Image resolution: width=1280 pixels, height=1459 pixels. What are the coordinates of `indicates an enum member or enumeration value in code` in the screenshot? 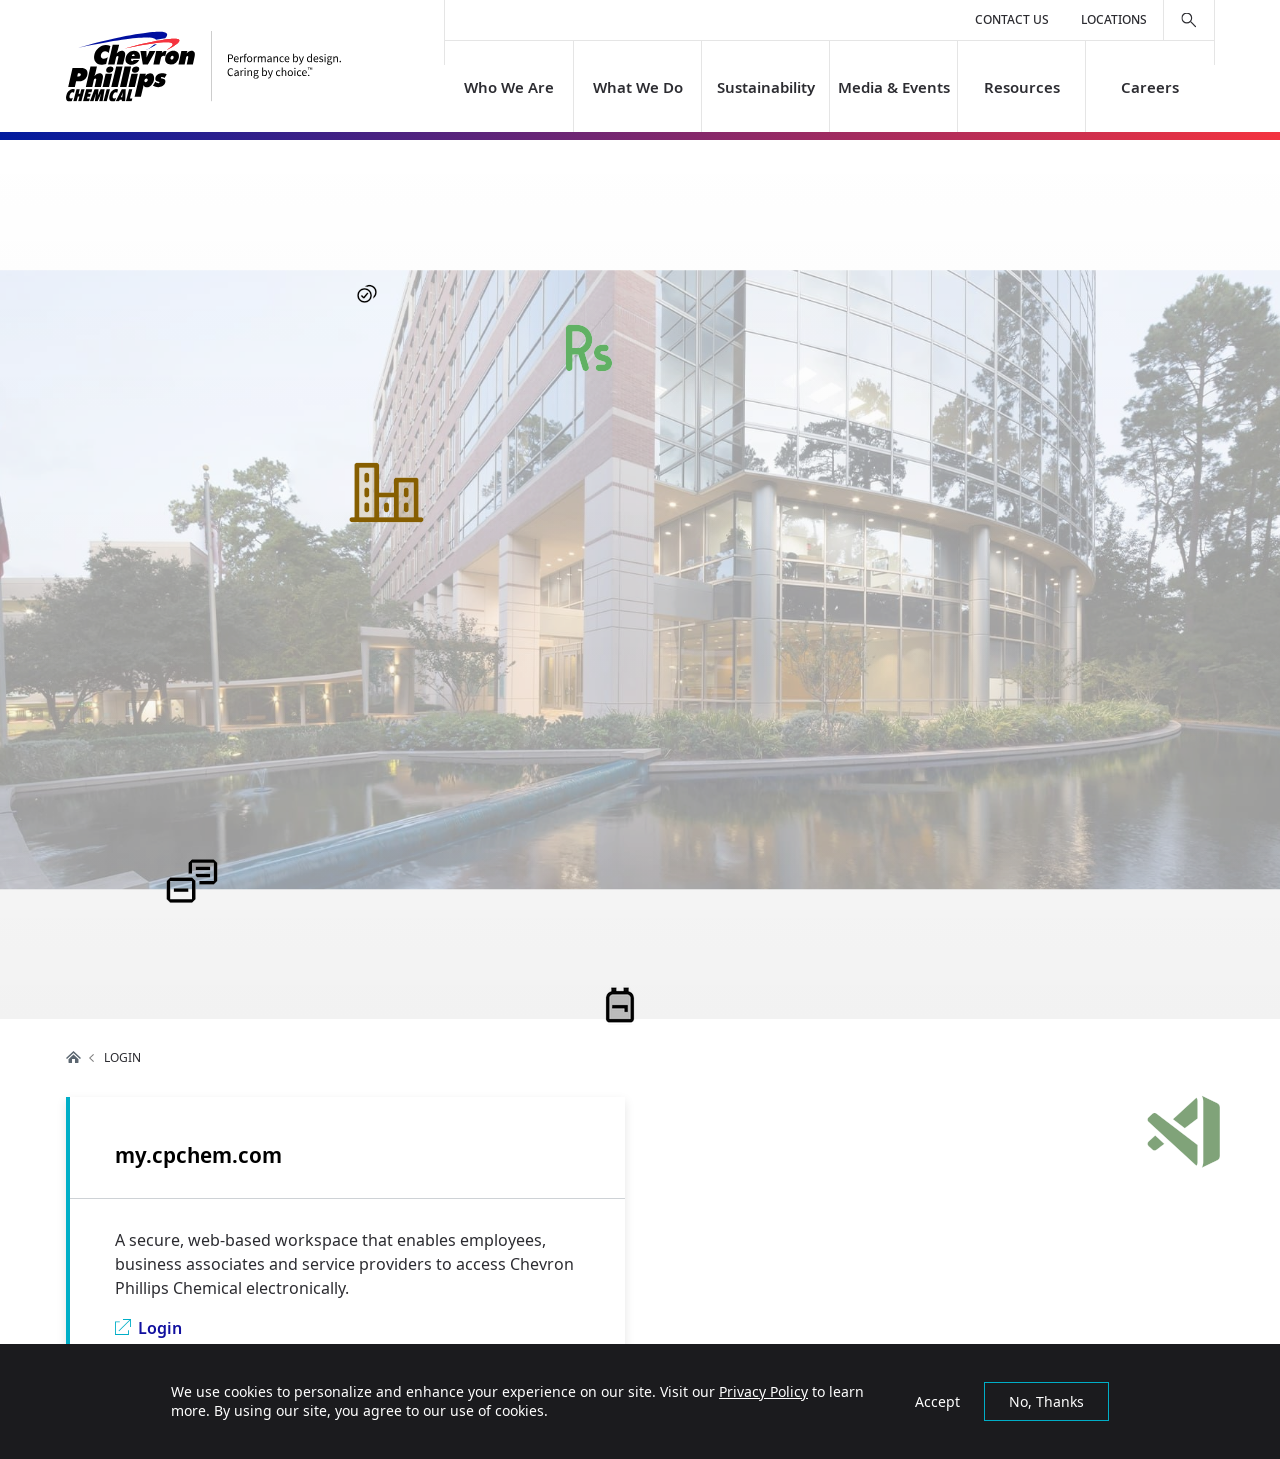 It's located at (192, 881).